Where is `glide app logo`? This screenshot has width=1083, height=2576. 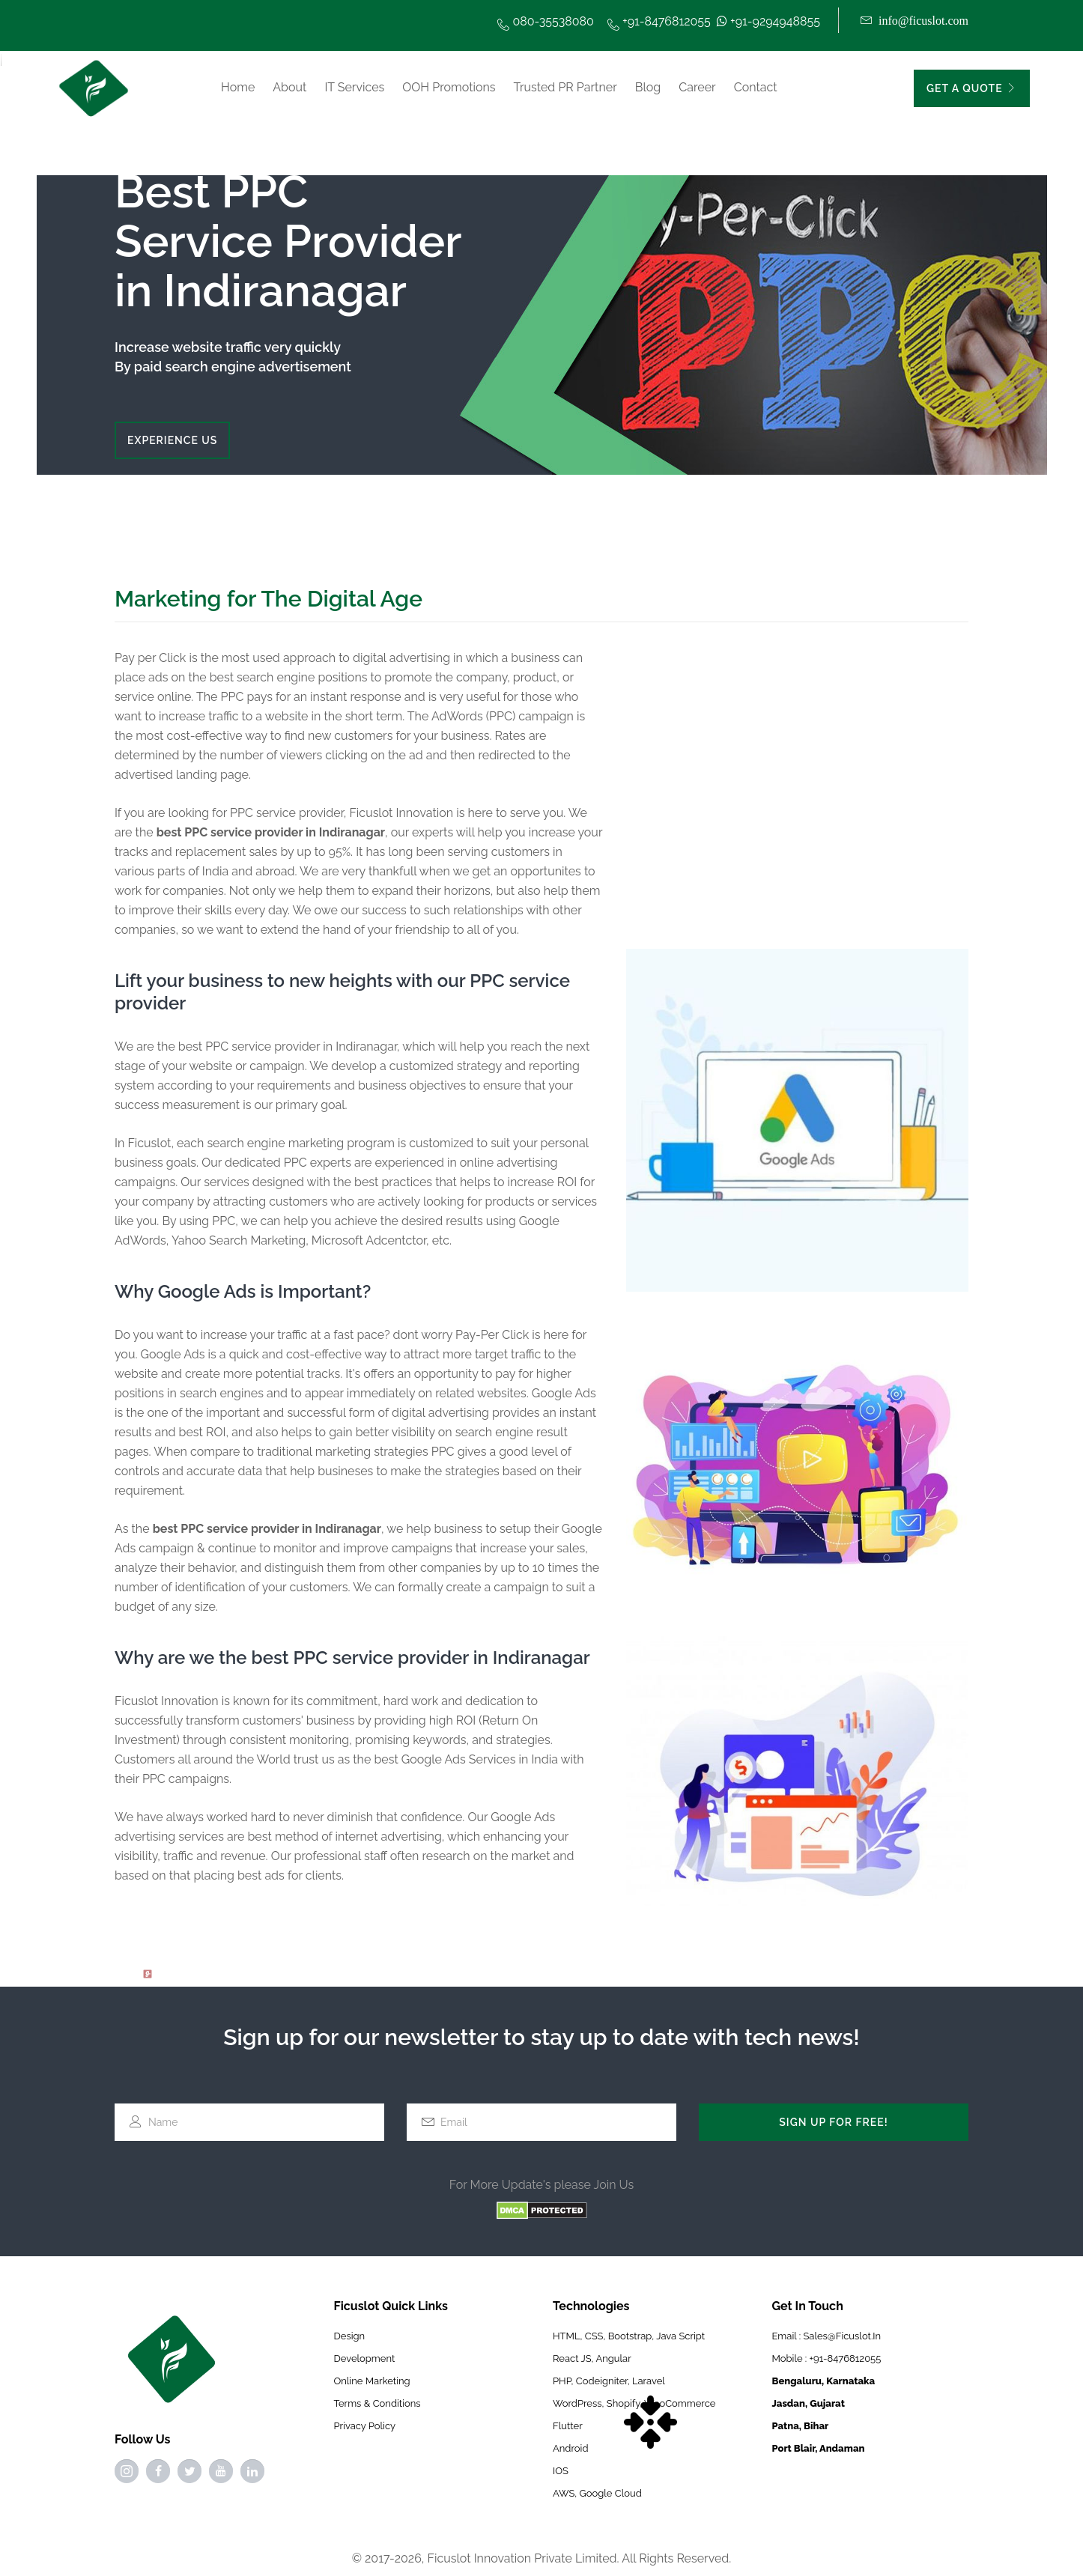 glide app logo is located at coordinates (148, 1974).